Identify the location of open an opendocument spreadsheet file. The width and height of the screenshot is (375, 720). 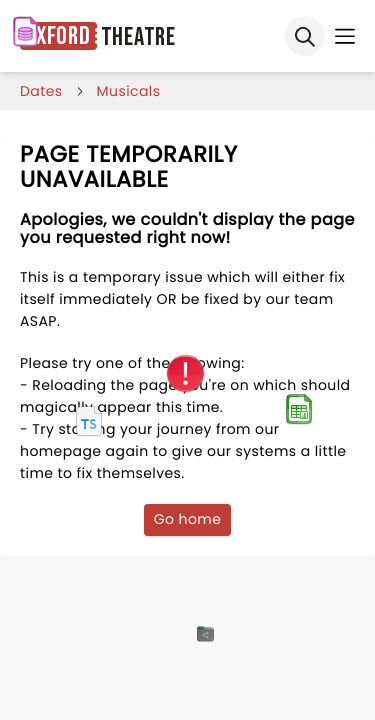
(299, 409).